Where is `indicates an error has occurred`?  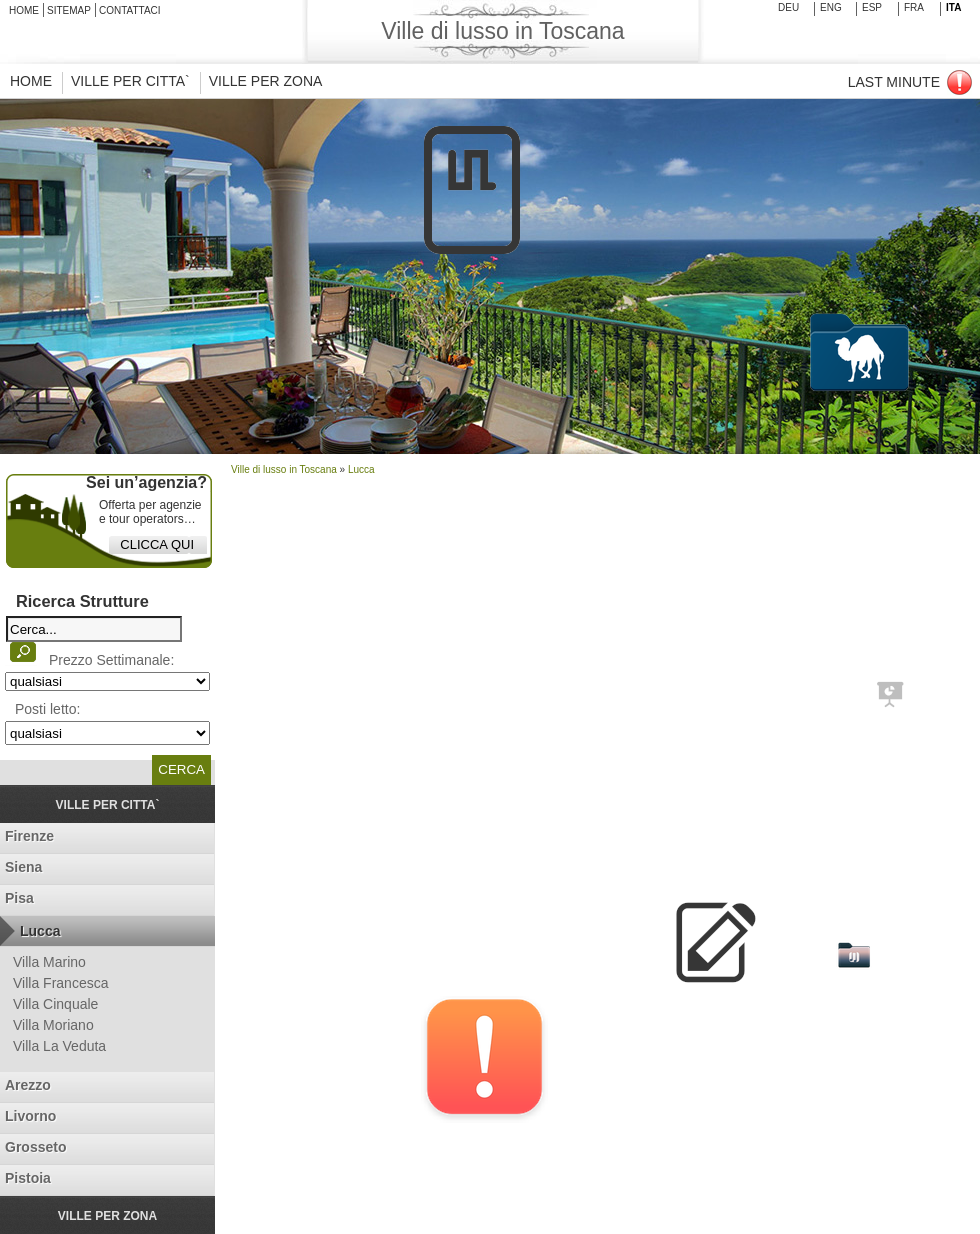
indicates an error has occurred is located at coordinates (484, 1059).